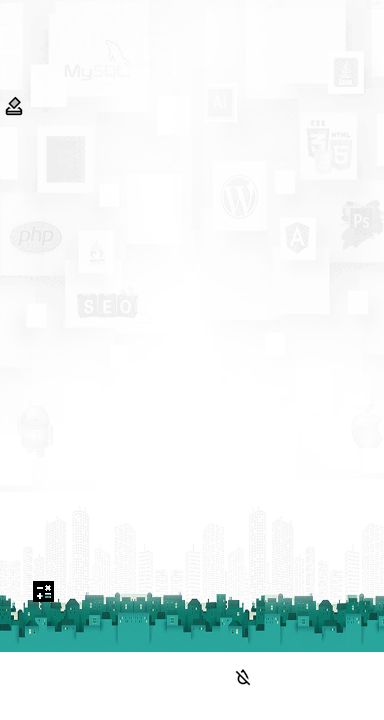  Describe the element at coordinates (14, 106) in the screenshot. I see `cast your vote or submit a ballot` at that location.